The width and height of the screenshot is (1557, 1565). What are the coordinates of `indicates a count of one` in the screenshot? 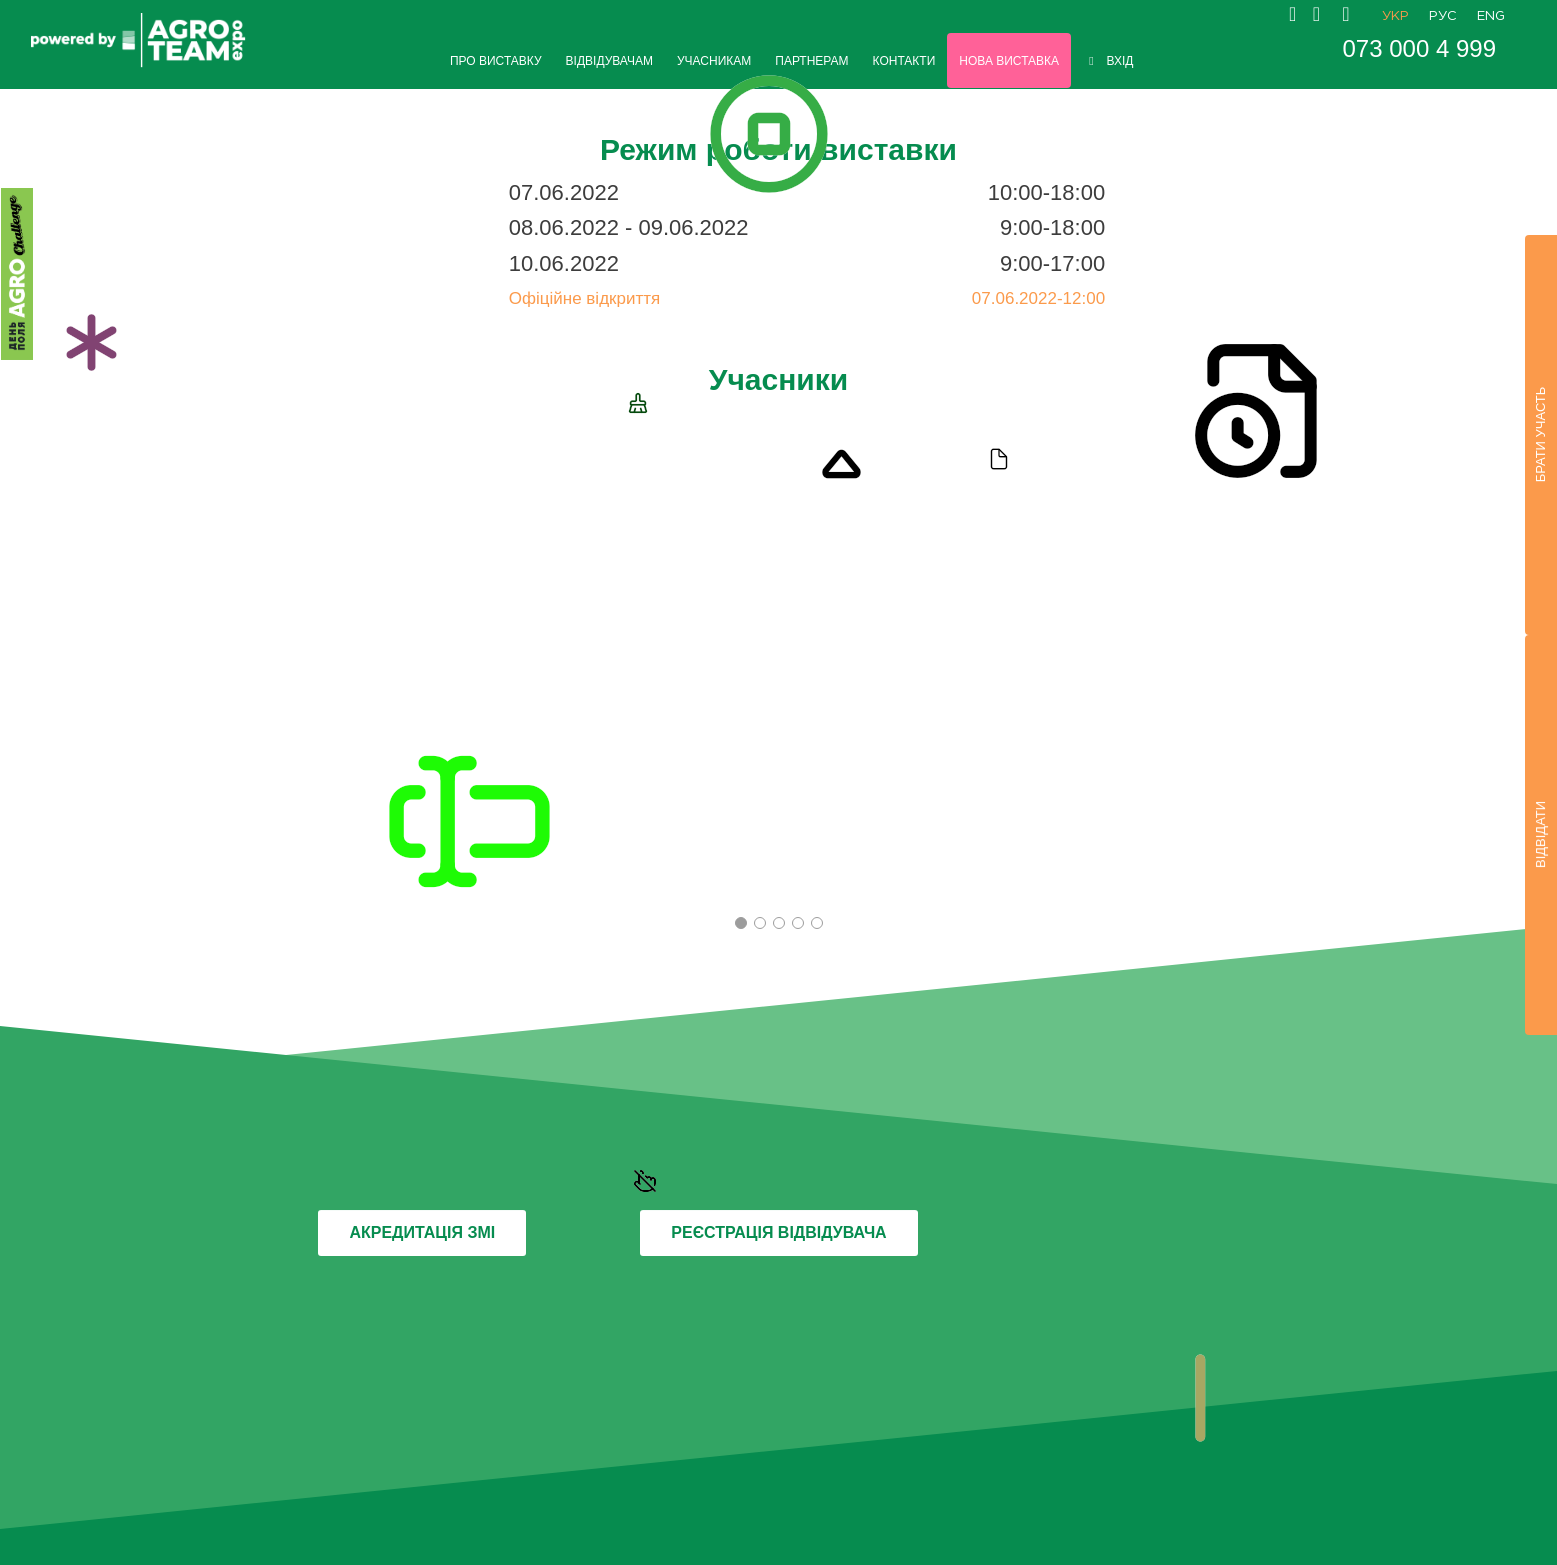 It's located at (1239, 1398).